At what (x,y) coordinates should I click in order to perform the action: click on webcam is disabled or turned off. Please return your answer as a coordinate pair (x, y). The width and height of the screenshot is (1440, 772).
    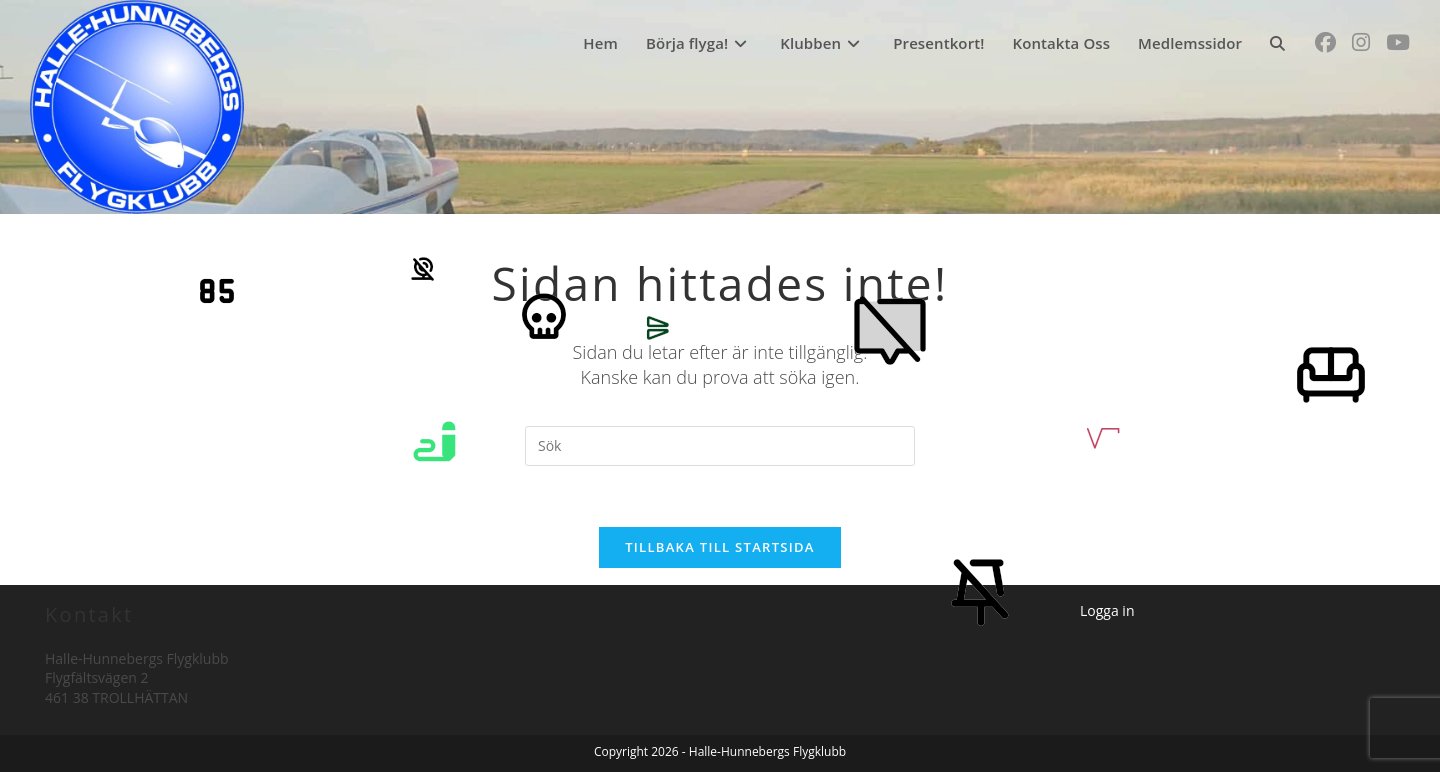
    Looking at the image, I should click on (423, 269).